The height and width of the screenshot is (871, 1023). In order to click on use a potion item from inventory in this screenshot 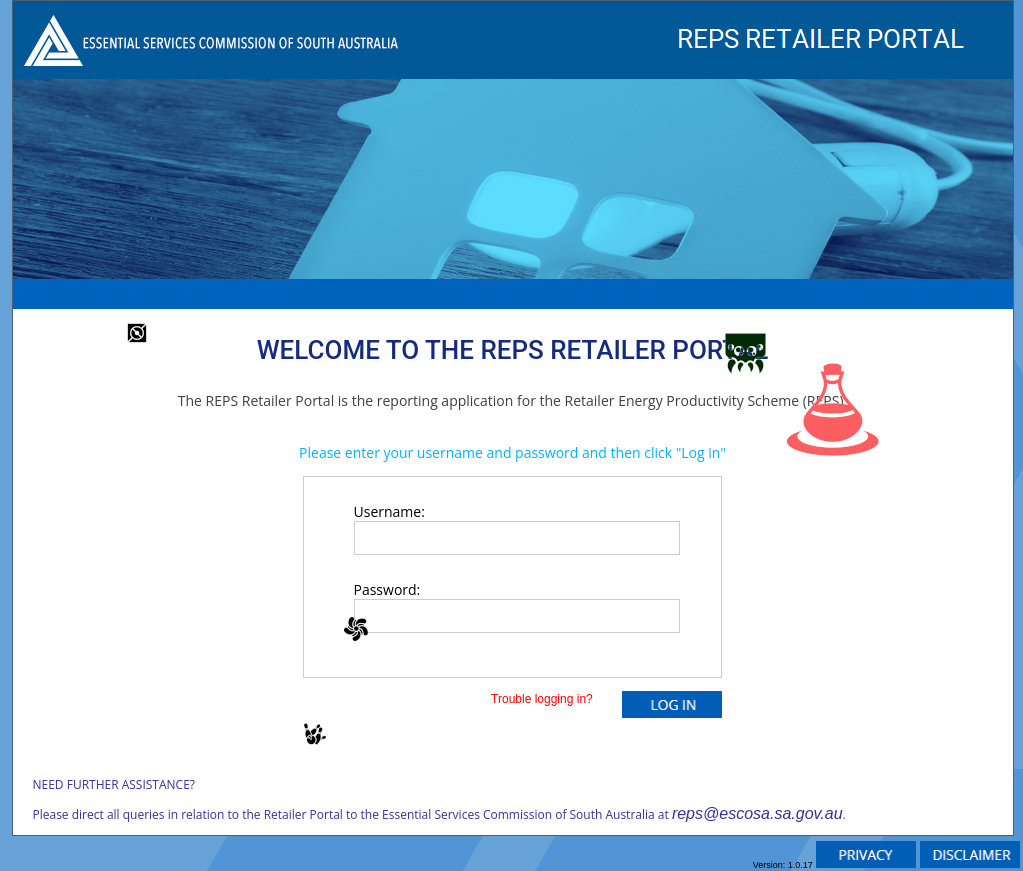, I will do `click(832, 409)`.